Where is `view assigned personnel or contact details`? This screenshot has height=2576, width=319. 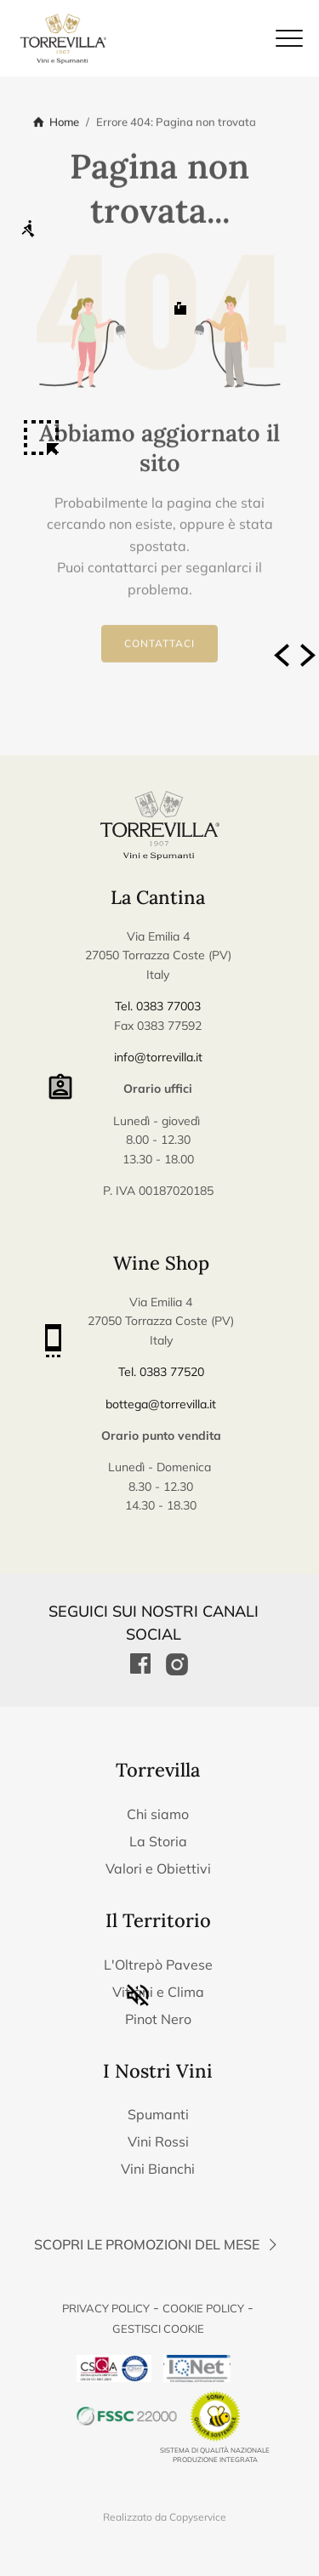 view assigned personnel or contact details is located at coordinates (60, 1088).